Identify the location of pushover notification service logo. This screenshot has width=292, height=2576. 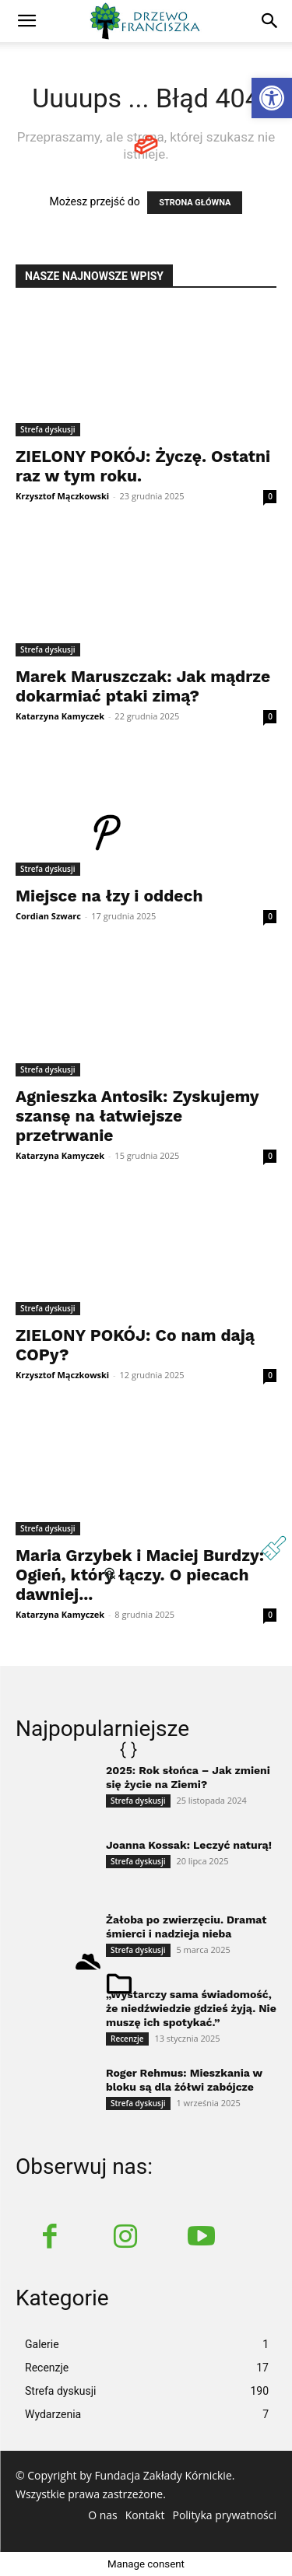
(106, 832).